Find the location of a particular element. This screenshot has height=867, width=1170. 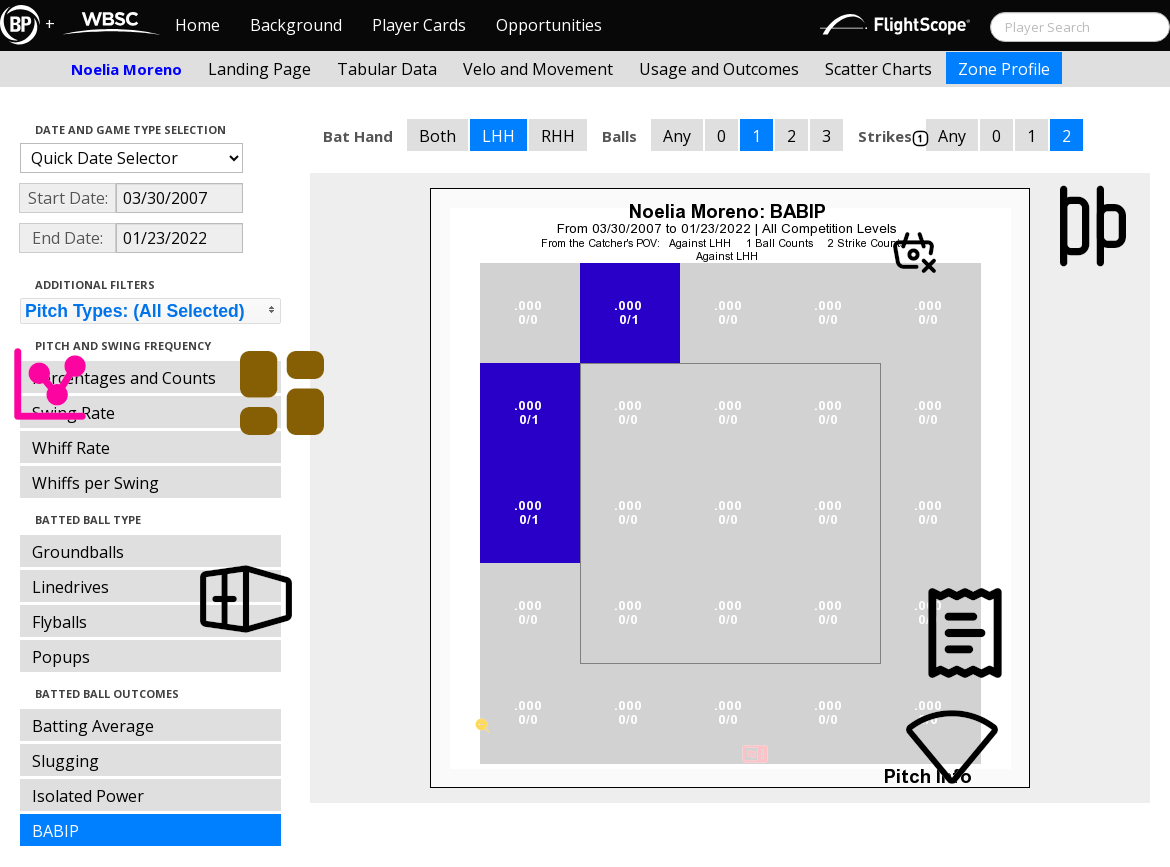

view scatter plot or data visualization is located at coordinates (50, 384).